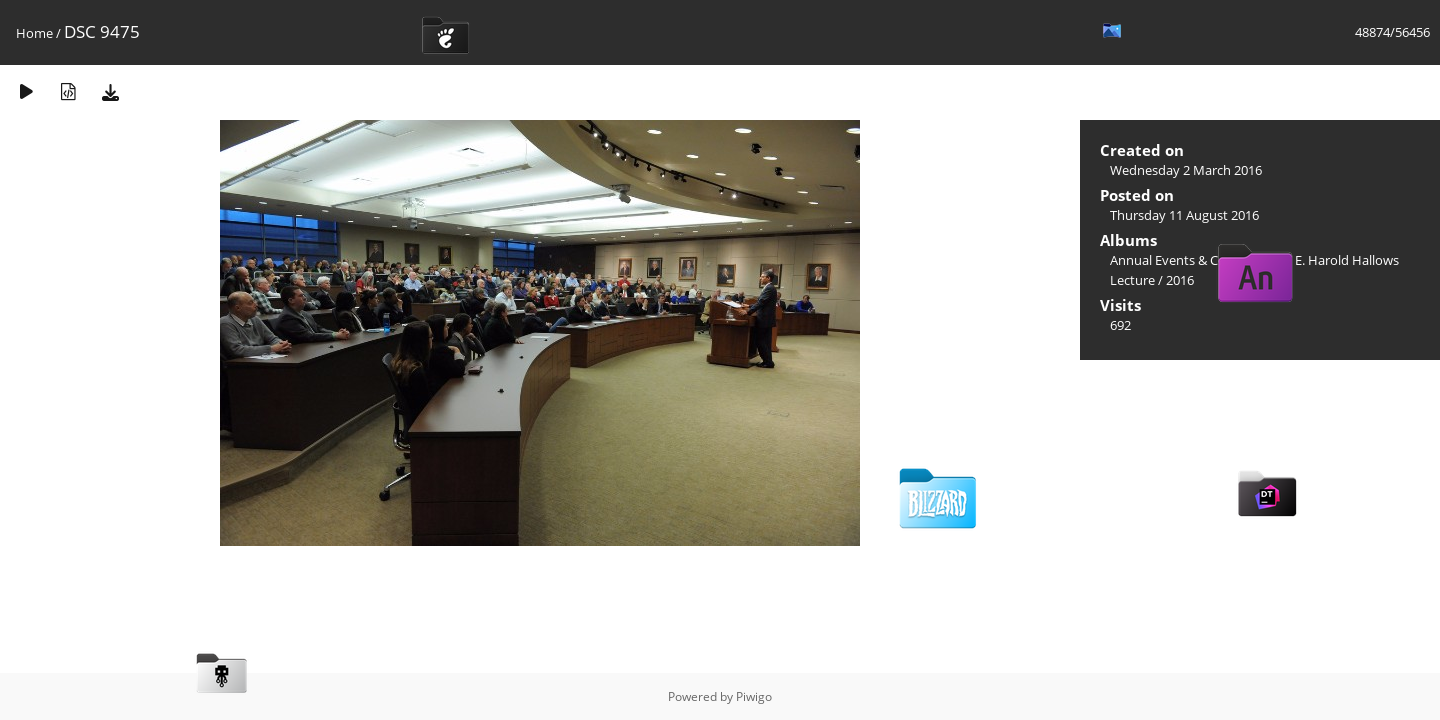 The height and width of the screenshot is (720, 1440). I want to click on folder containing USB security testing tools, so click(221, 674).